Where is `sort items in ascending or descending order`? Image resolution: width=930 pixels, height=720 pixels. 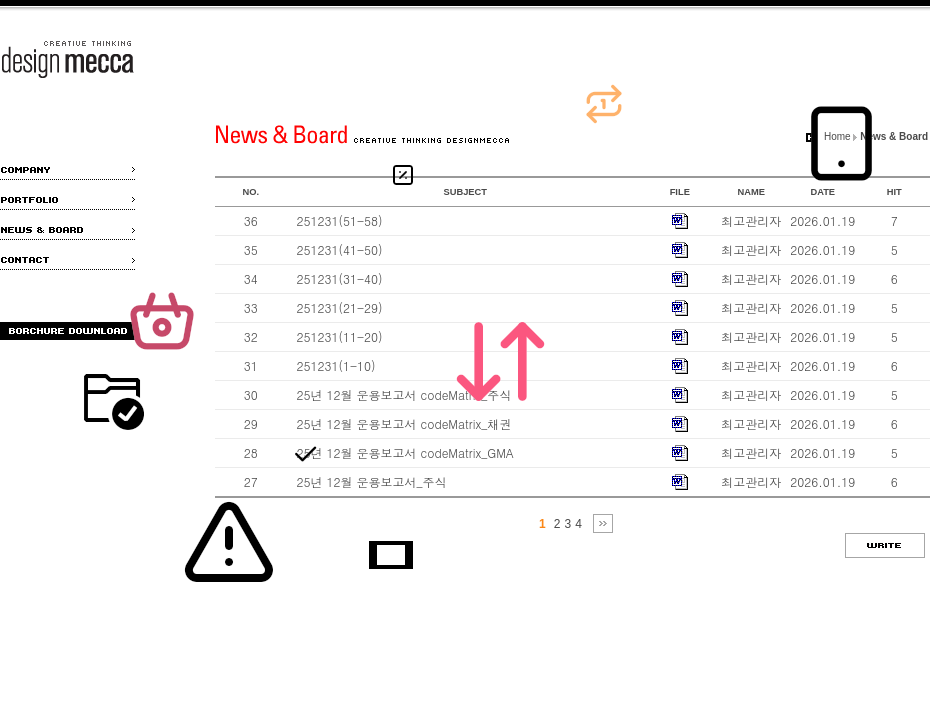
sort items in ascending or descending order is located at coordinates (500, 361).